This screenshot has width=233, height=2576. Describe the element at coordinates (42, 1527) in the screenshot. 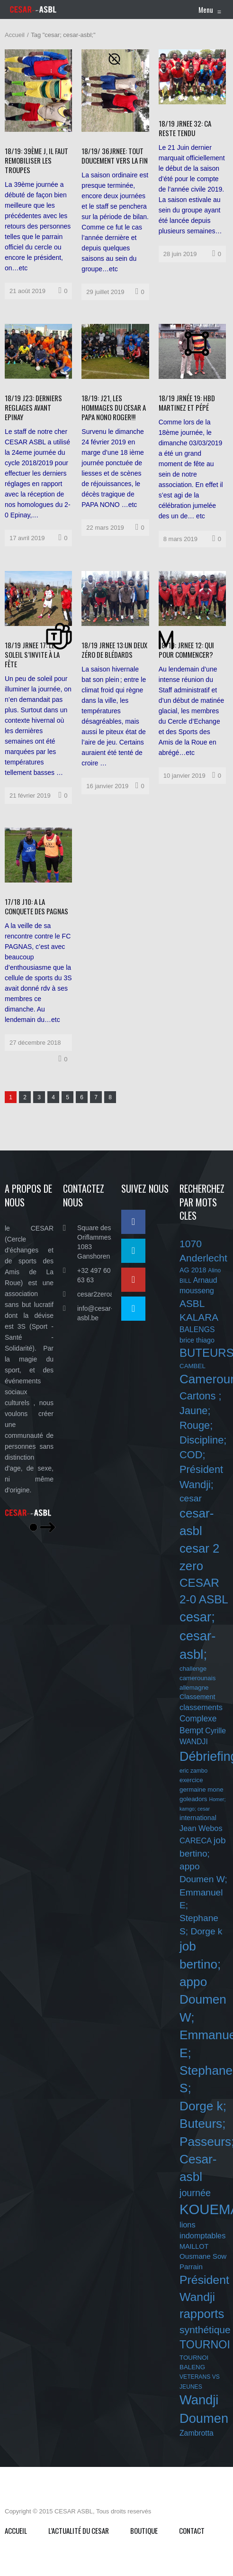

I see `move item to the right` at that location.